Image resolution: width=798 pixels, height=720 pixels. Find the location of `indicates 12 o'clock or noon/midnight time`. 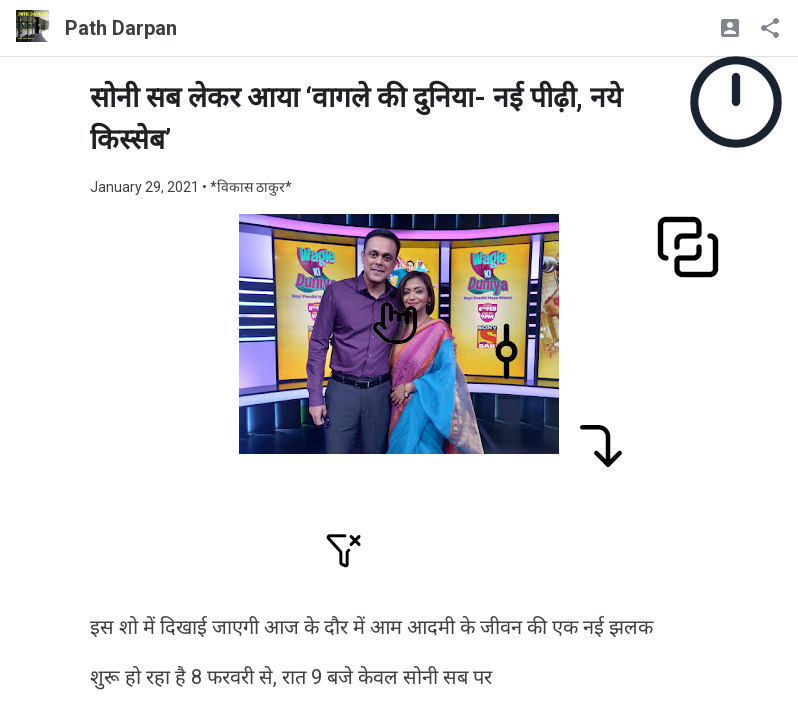

indicates 12 o'clock or noon/midnight time is located at coordinates (736, 102).